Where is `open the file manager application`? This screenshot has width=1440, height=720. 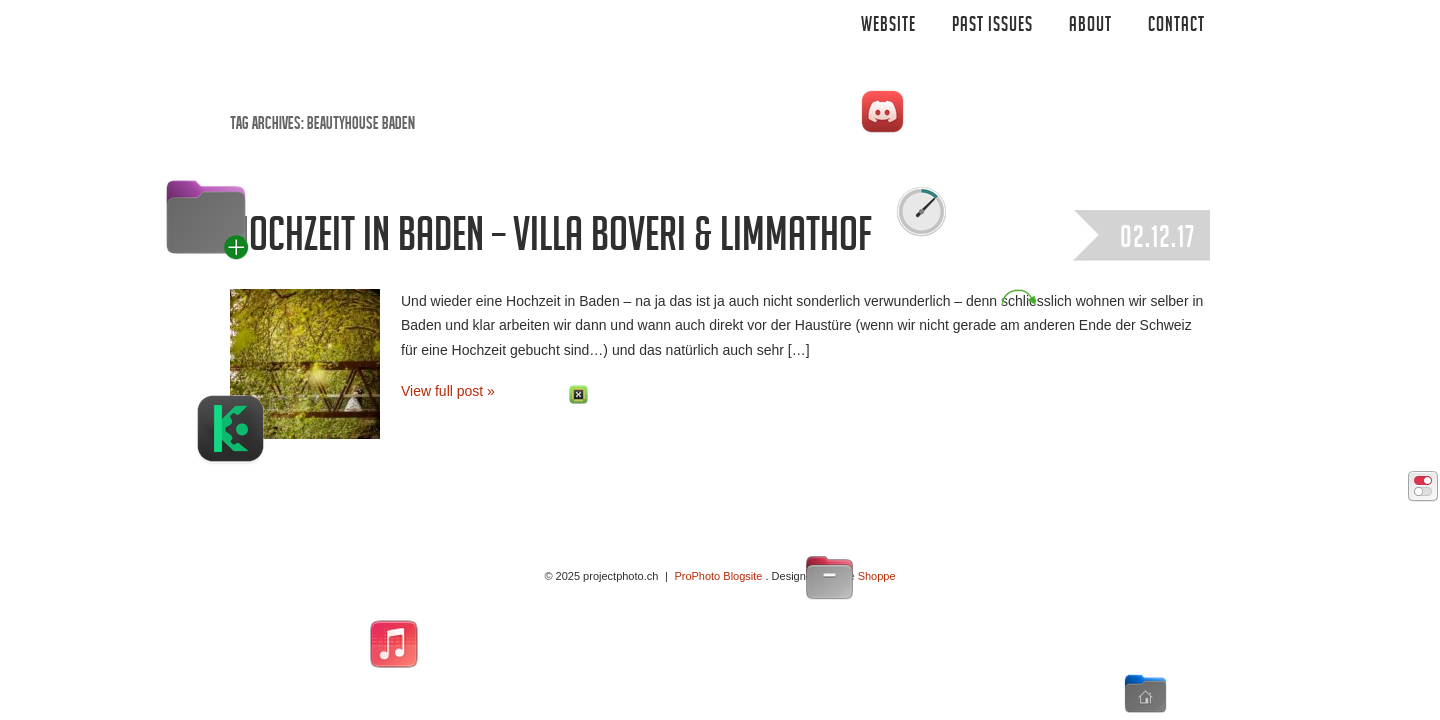 open the file manager application is located at coordinates (829, 577).